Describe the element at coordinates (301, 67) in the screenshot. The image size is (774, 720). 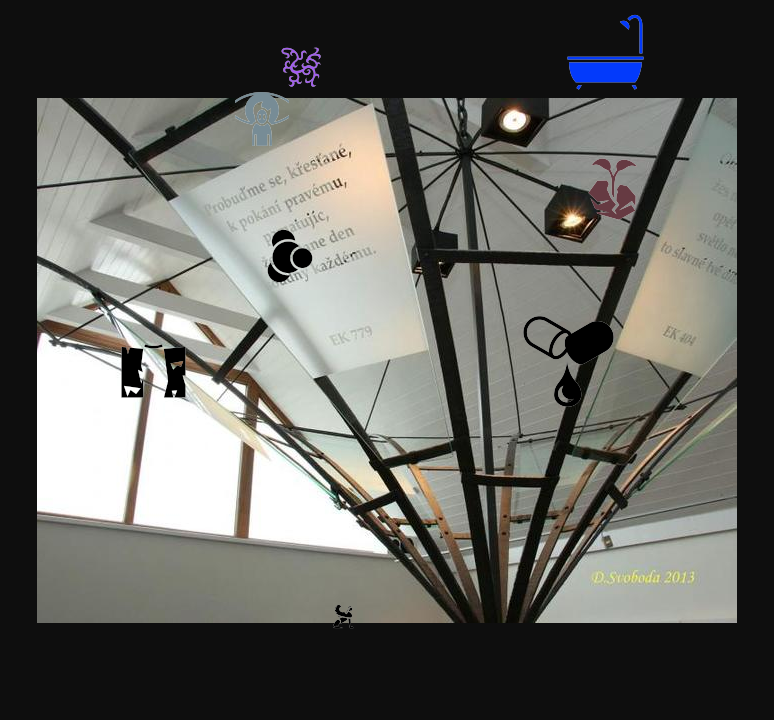
I see `decorative vine or plant element for fantasy game UI` at that location.